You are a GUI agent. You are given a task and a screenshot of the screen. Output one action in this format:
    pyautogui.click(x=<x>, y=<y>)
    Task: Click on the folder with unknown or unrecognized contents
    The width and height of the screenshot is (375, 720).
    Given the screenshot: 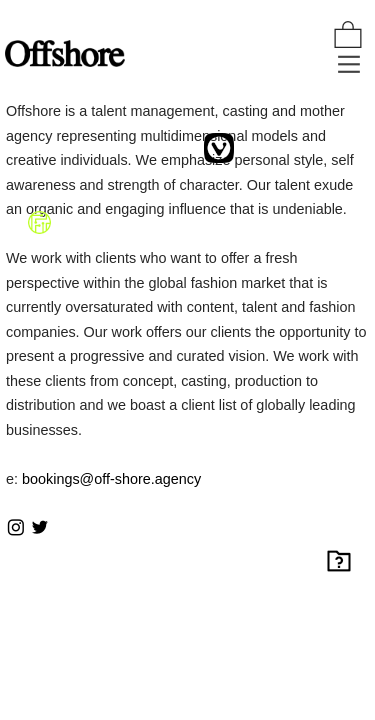 What is the action you would take?
    pyautogui.click(x=339, y=561)
    